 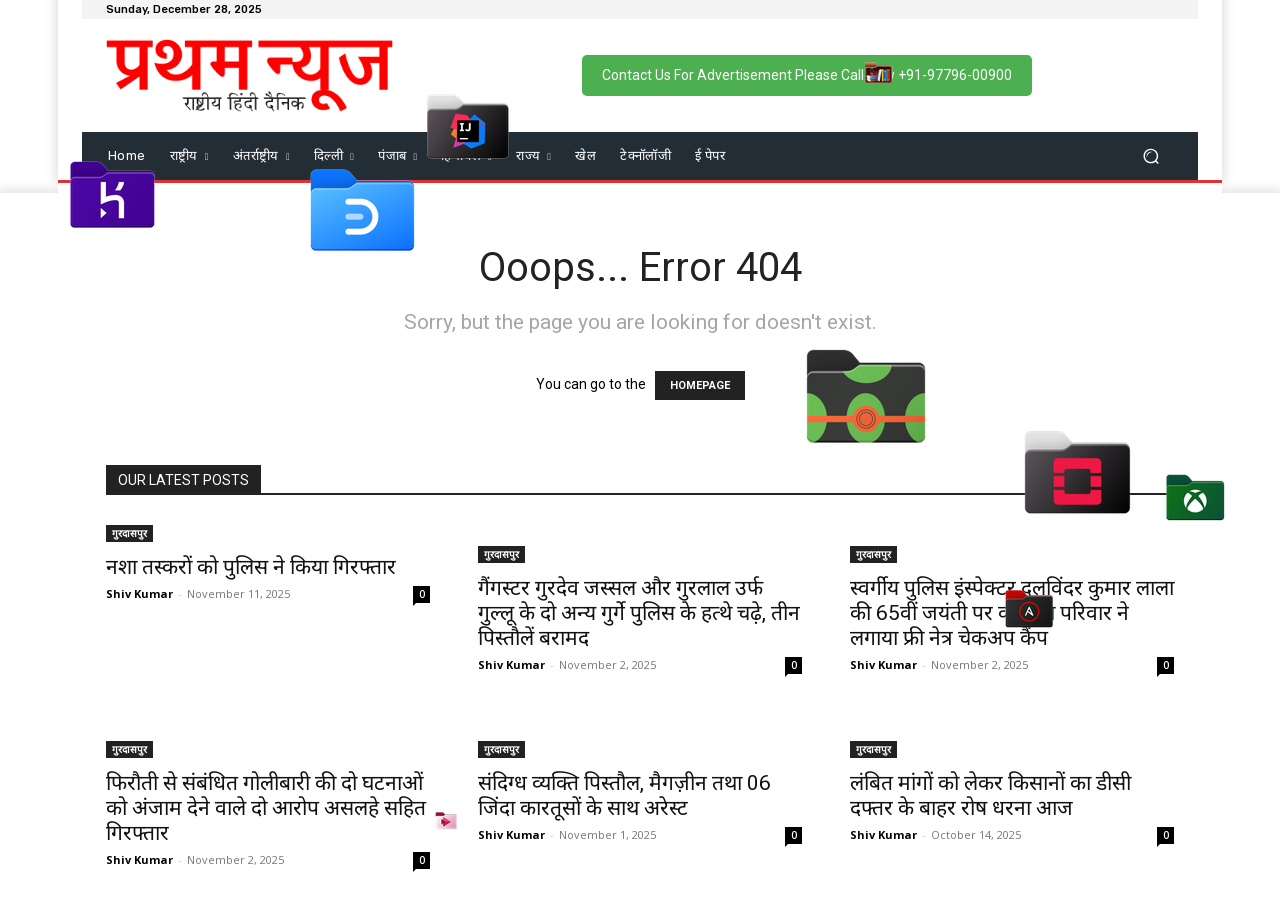 I want to click on folder containing ansible automation files, so click(x=1029, y=610).